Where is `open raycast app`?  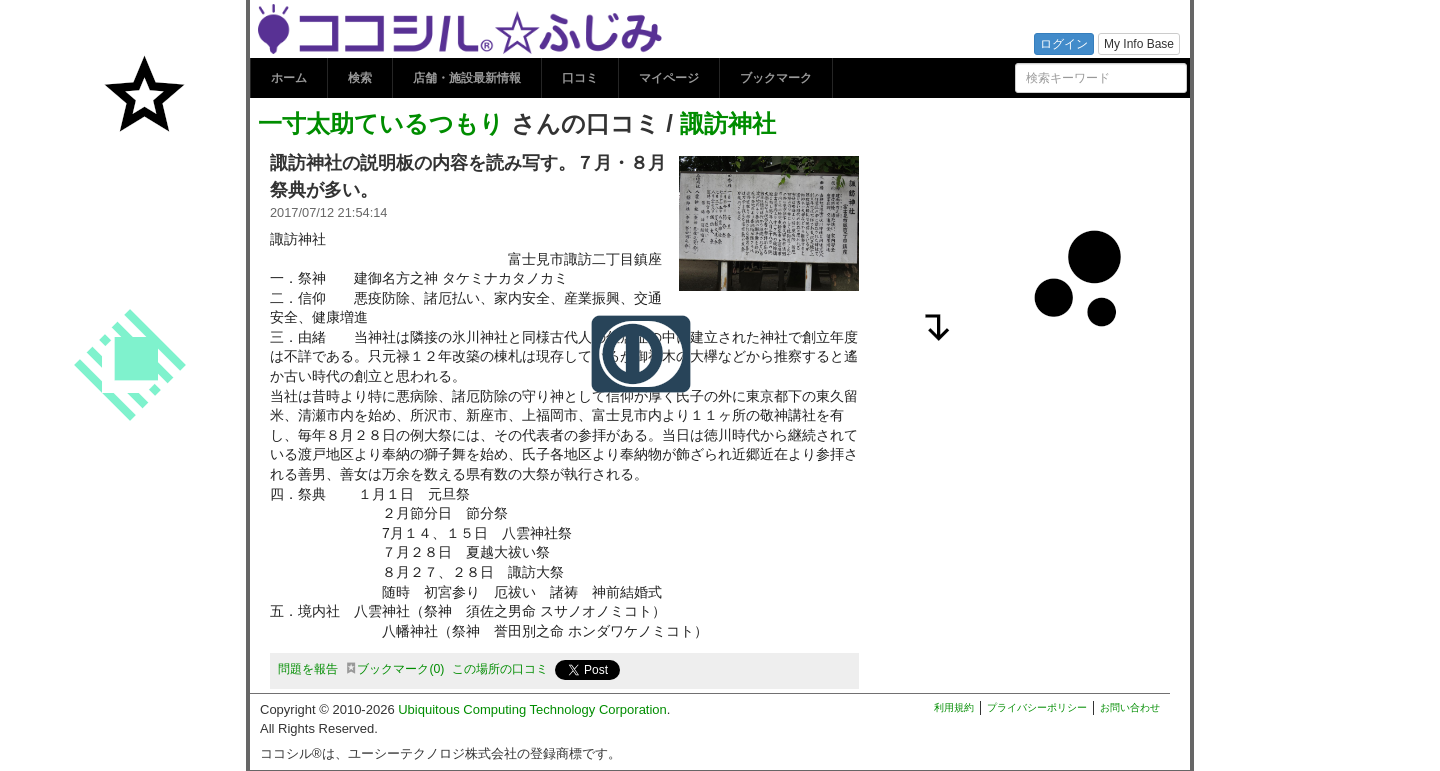 open raycast app is located at coordinates (130, 365).